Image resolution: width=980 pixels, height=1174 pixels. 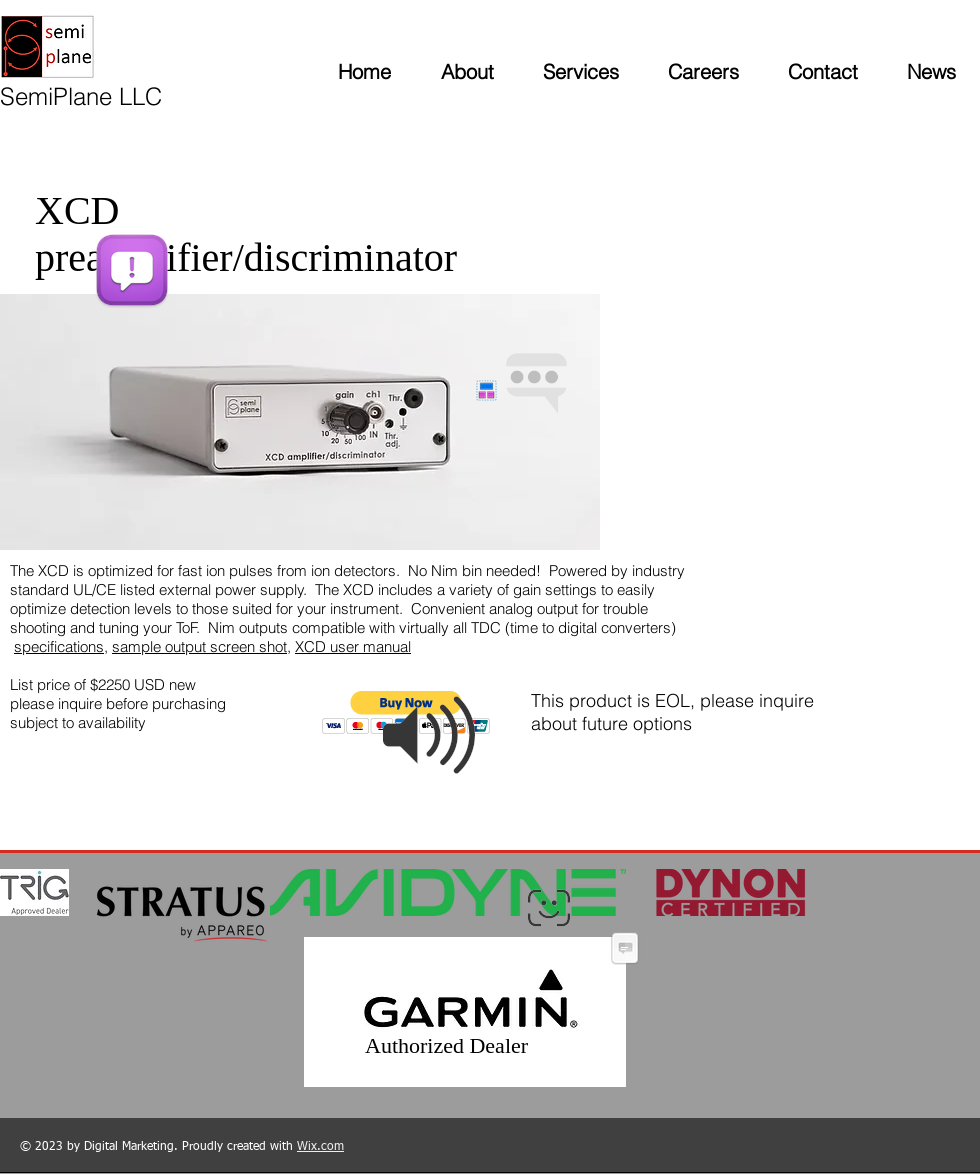 I want to click on submit feedback about file syncing issues, so click(x=132, y=270).